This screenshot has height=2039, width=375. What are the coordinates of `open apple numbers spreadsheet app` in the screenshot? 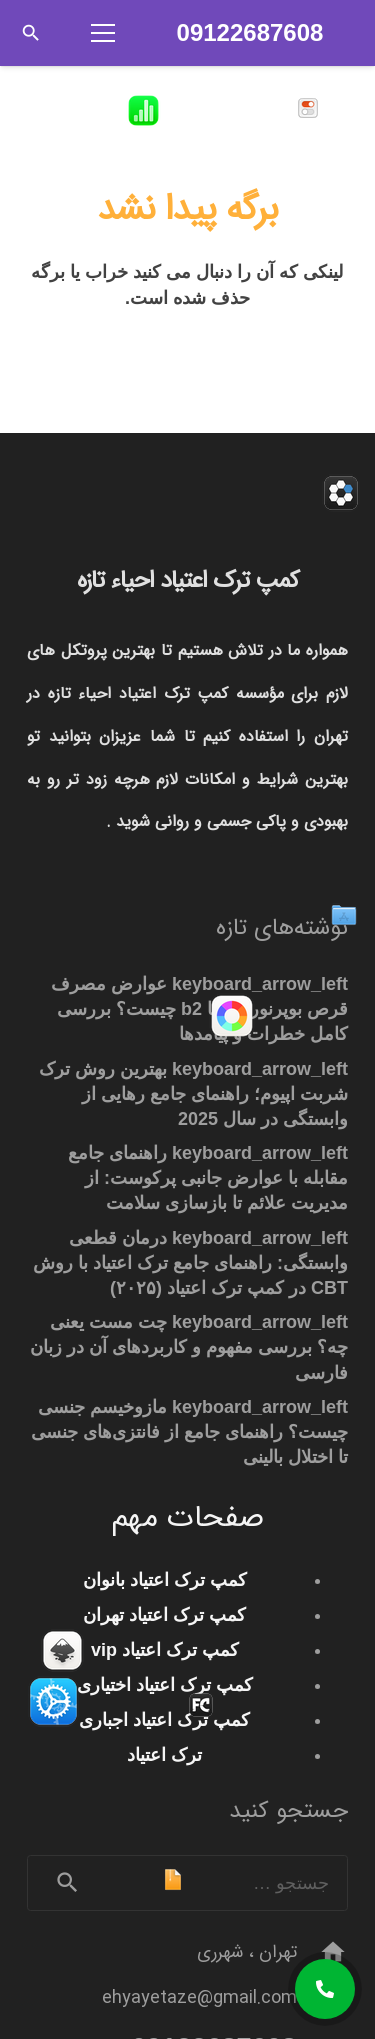 It's located at (143, 110).